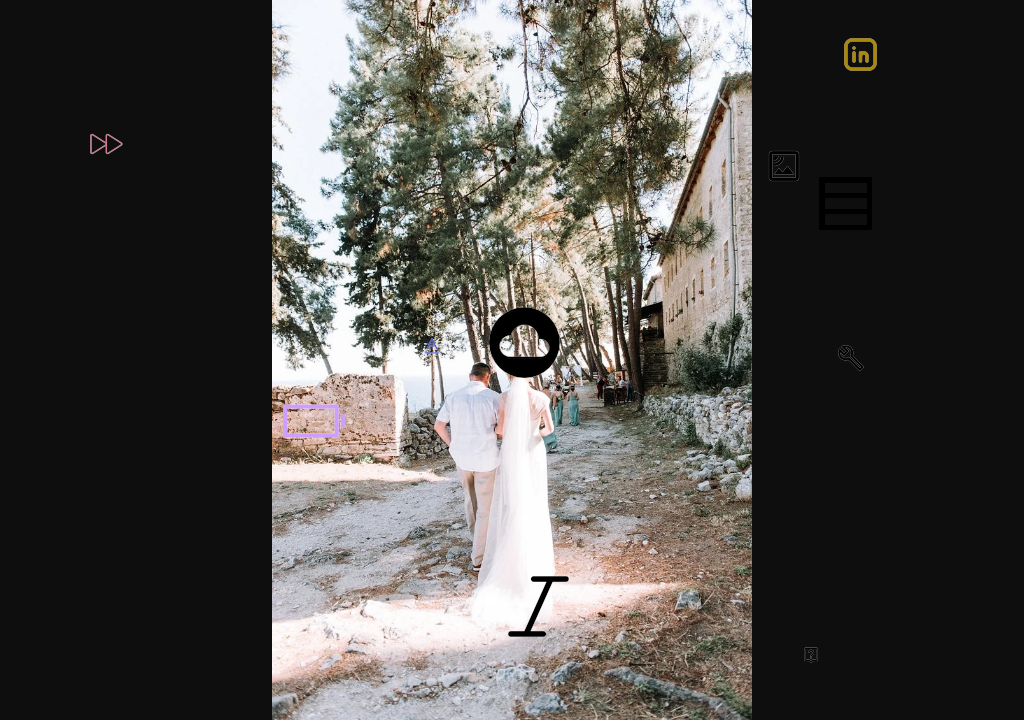  I want to click on indicates battery is completely drained, so click(314, 421).